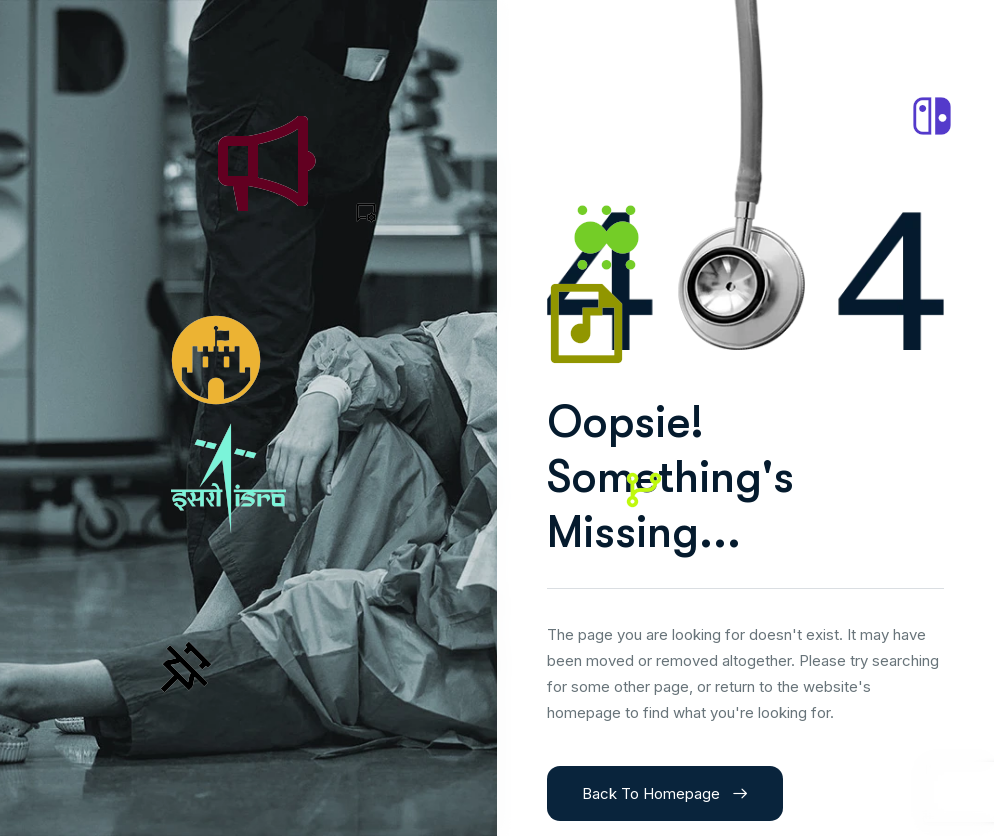 This screenshot has height=836, width=994. What do you see at coordinates (606, 237) in the screenshot?
I see `indicates hazy or foggy weather conditions` at bounding box center [606, 237].